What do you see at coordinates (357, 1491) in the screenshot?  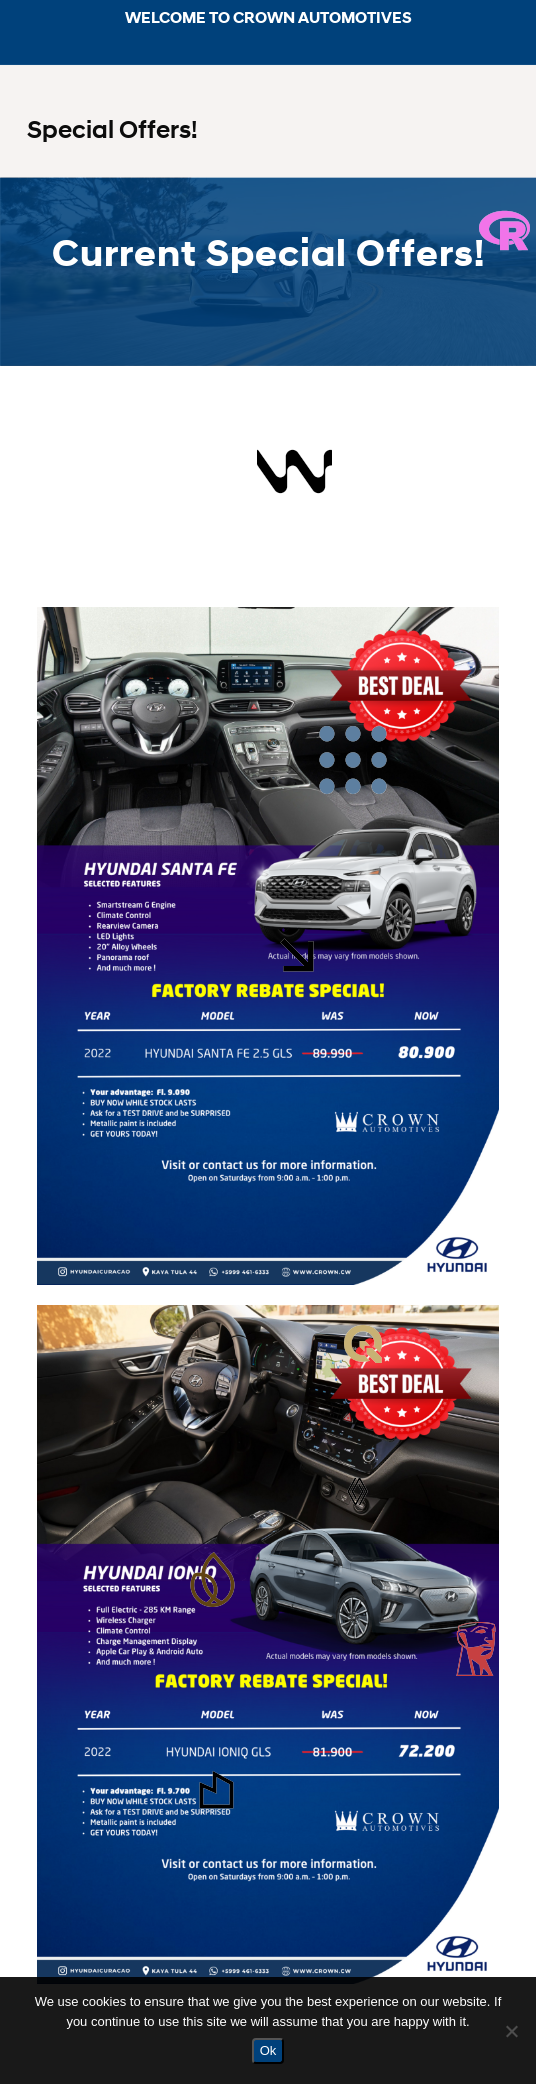 I see `renault brand logo` at bounding box center [357, 1491].